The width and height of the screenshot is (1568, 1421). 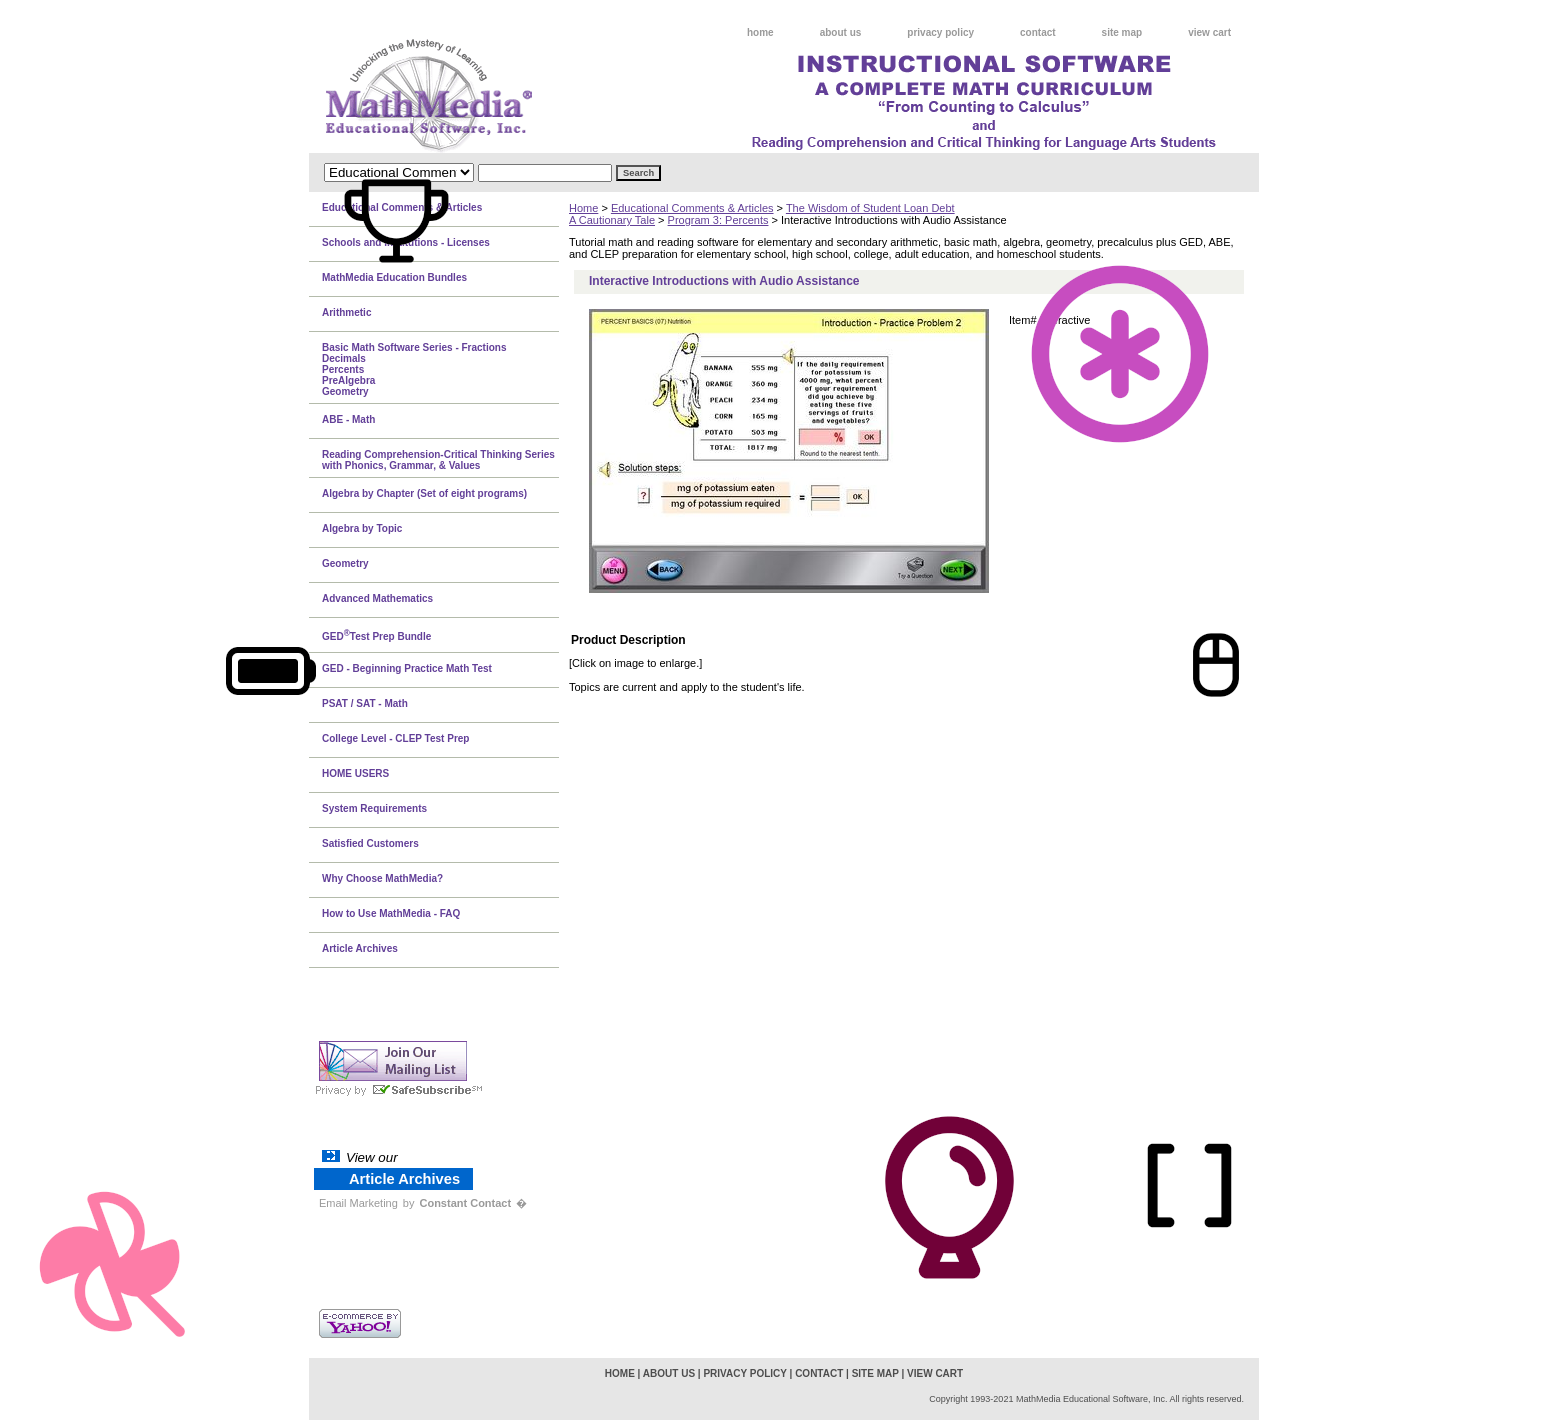 I want to click on indicates full battery charge, so click(x=271, y=668).